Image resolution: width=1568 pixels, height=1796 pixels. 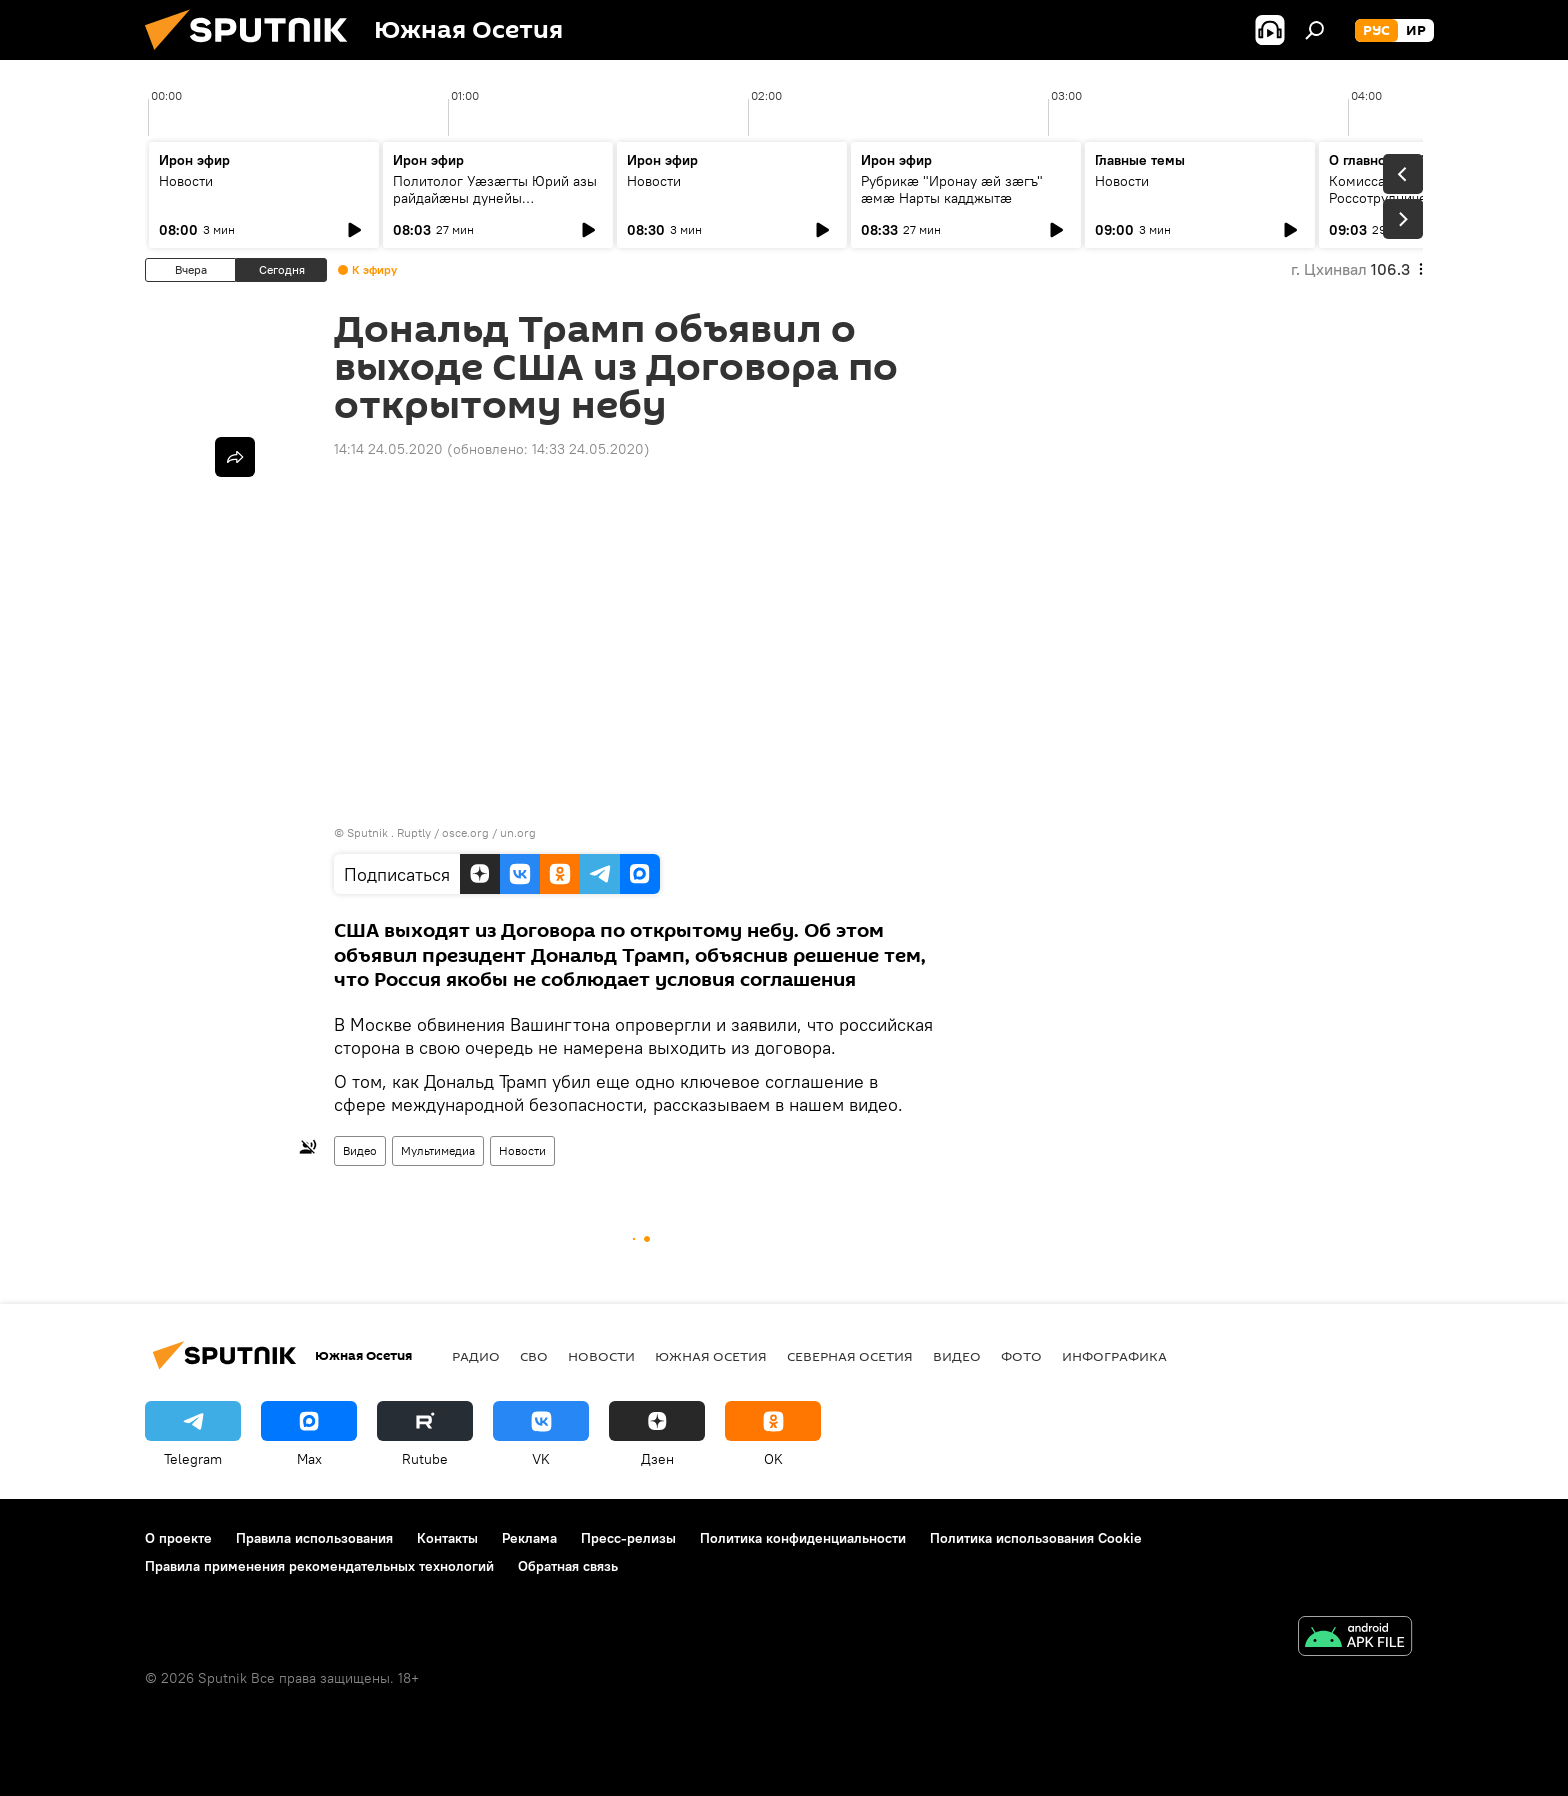 I want to click on apply inner borders to selected cells, so click(x=1411, y=1766).